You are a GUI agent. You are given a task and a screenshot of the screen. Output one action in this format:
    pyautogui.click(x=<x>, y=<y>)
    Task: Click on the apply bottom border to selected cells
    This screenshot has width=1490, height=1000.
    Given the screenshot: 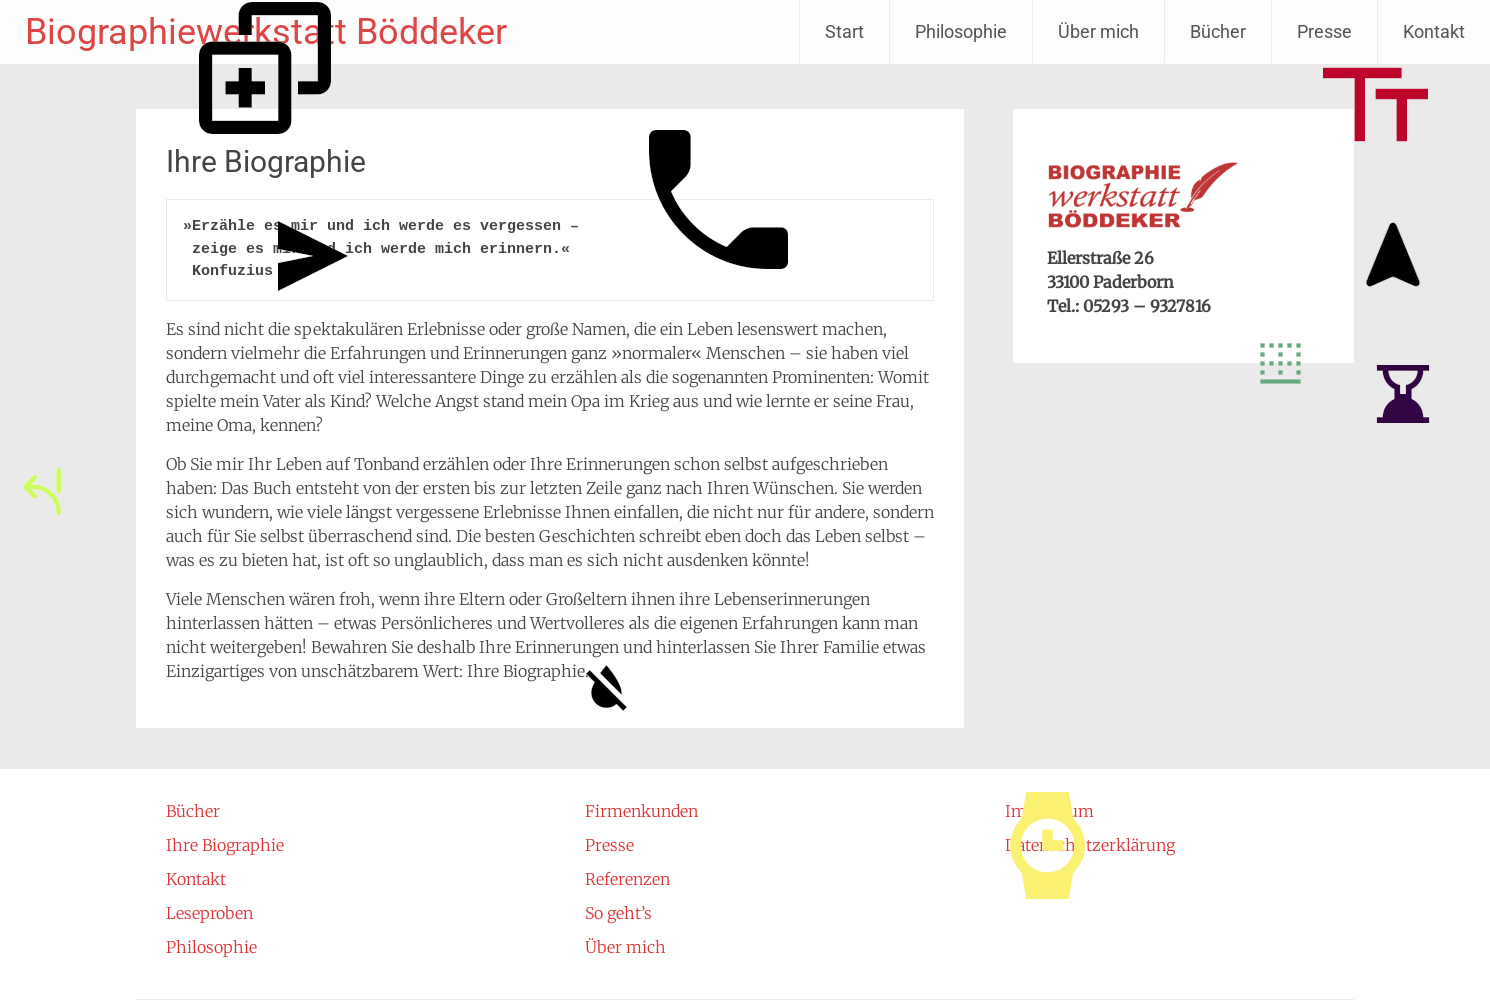 What is the action you would take?
    pyautogui.click(x=1280, y=363)
    